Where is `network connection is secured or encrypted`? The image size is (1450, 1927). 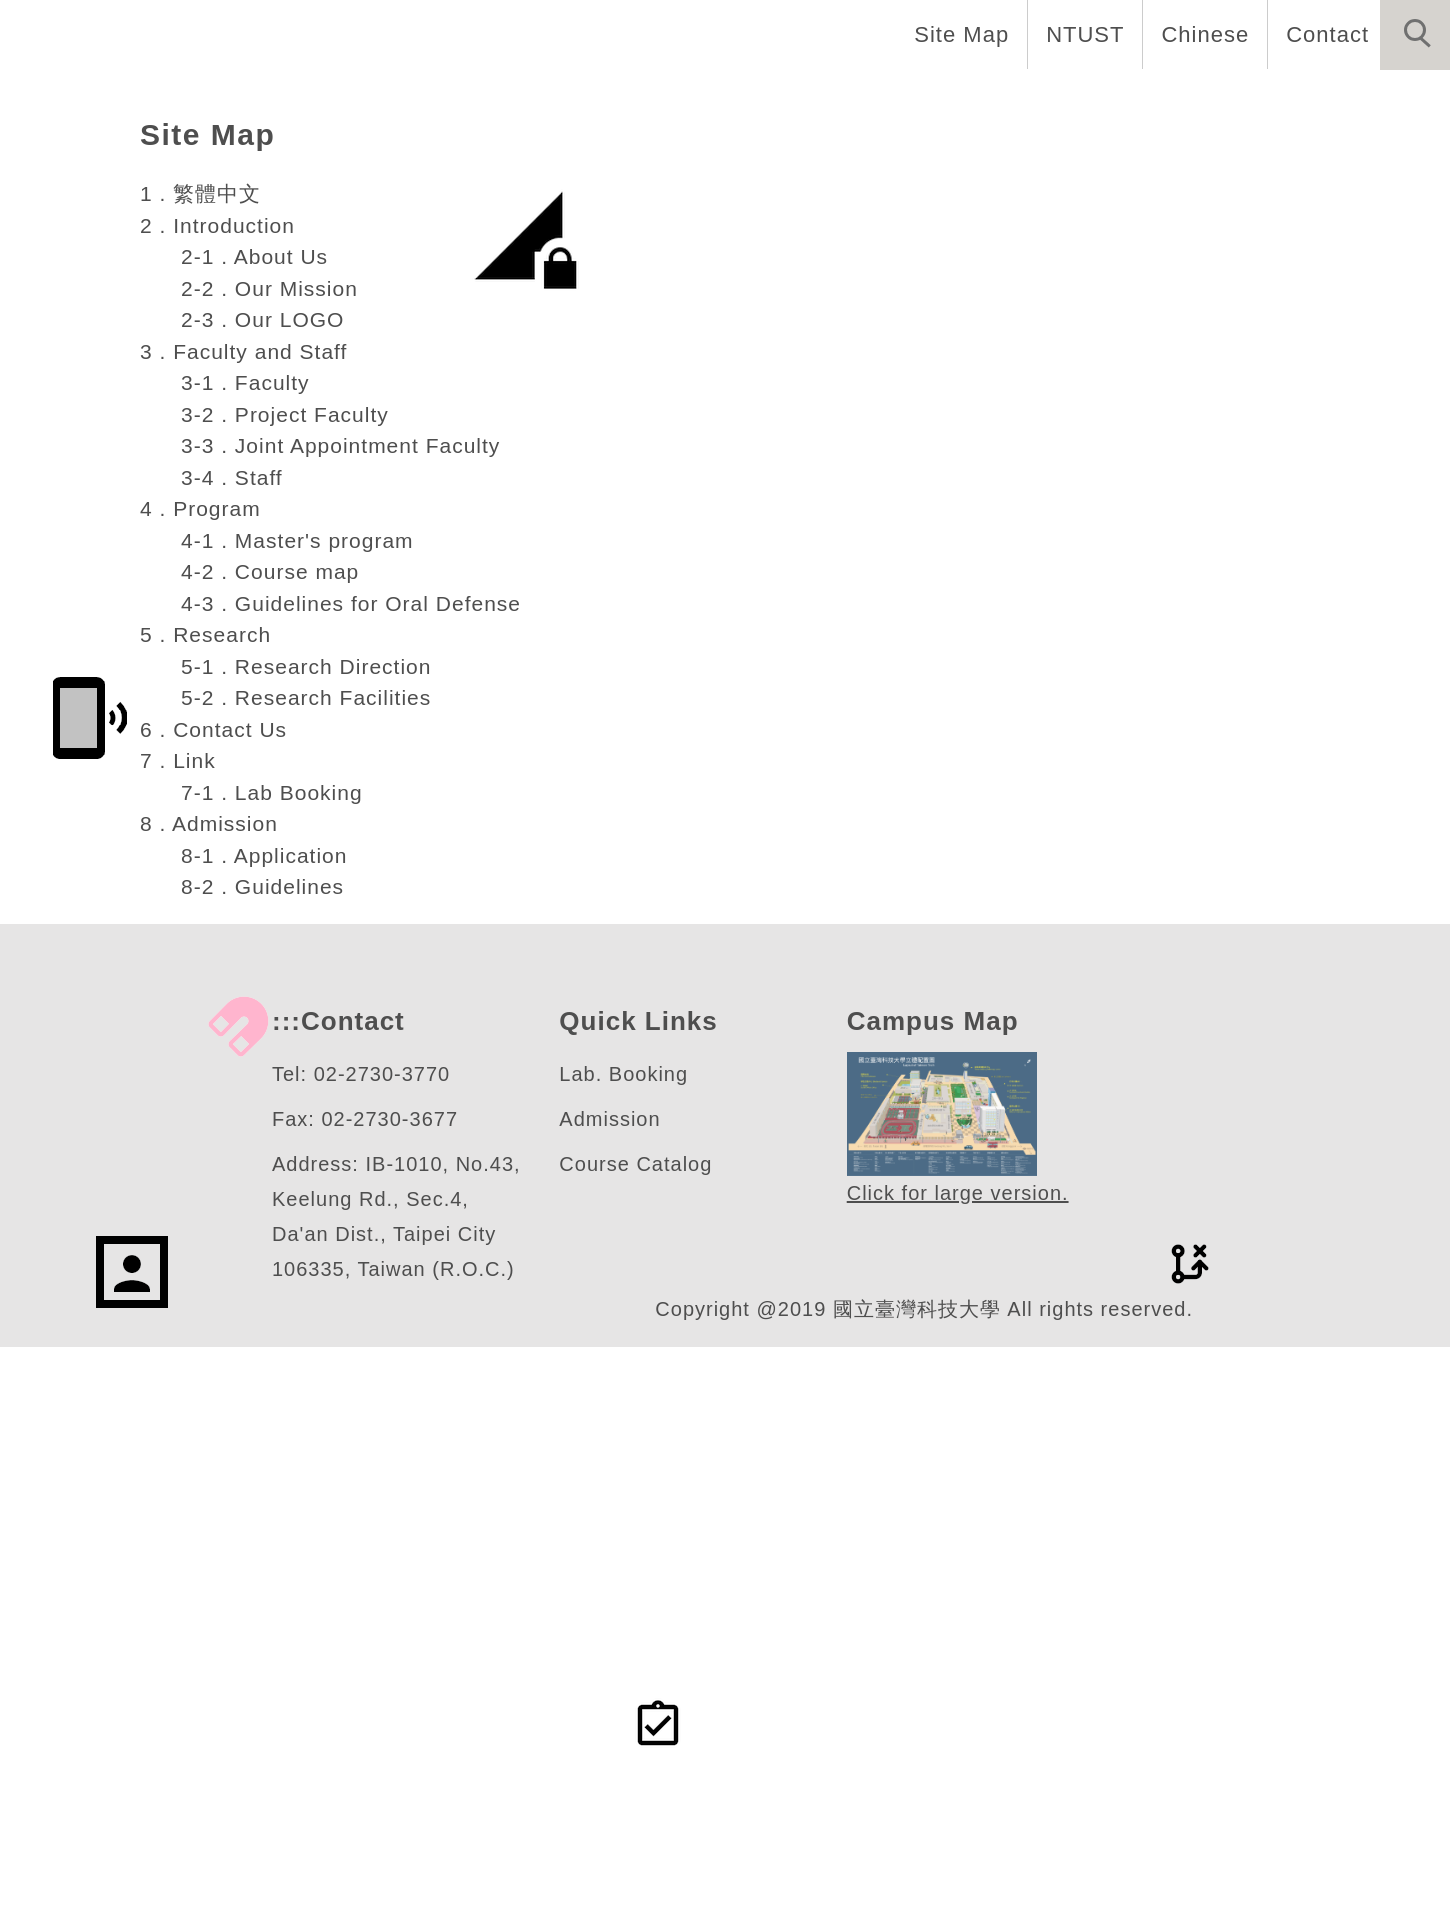 network connection is secured or encrypted is located at coordinates (525, 242).